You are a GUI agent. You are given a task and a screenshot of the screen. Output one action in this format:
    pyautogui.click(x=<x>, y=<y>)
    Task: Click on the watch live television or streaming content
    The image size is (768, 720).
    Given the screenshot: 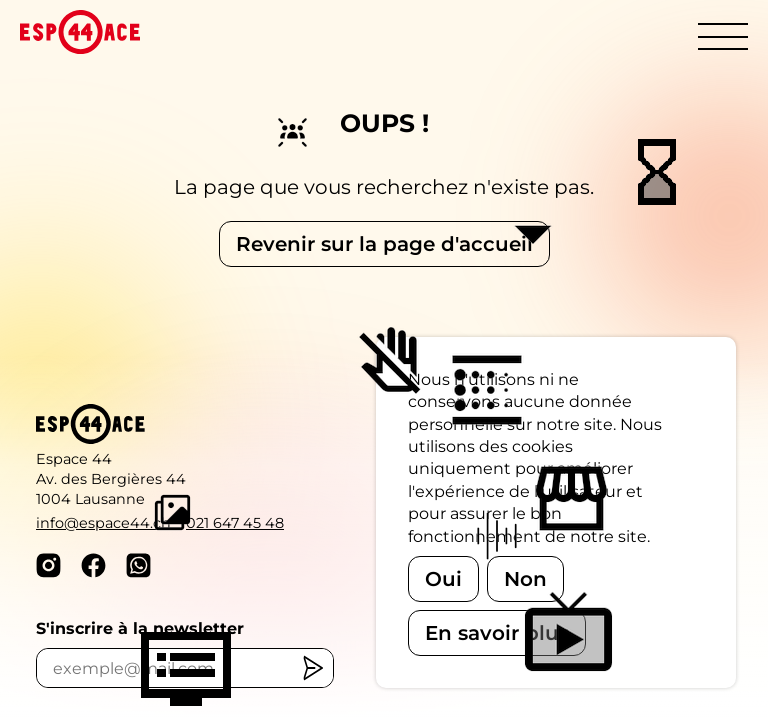 What is the action you would take?
    pyautogui.click(x=568, y=631)
    